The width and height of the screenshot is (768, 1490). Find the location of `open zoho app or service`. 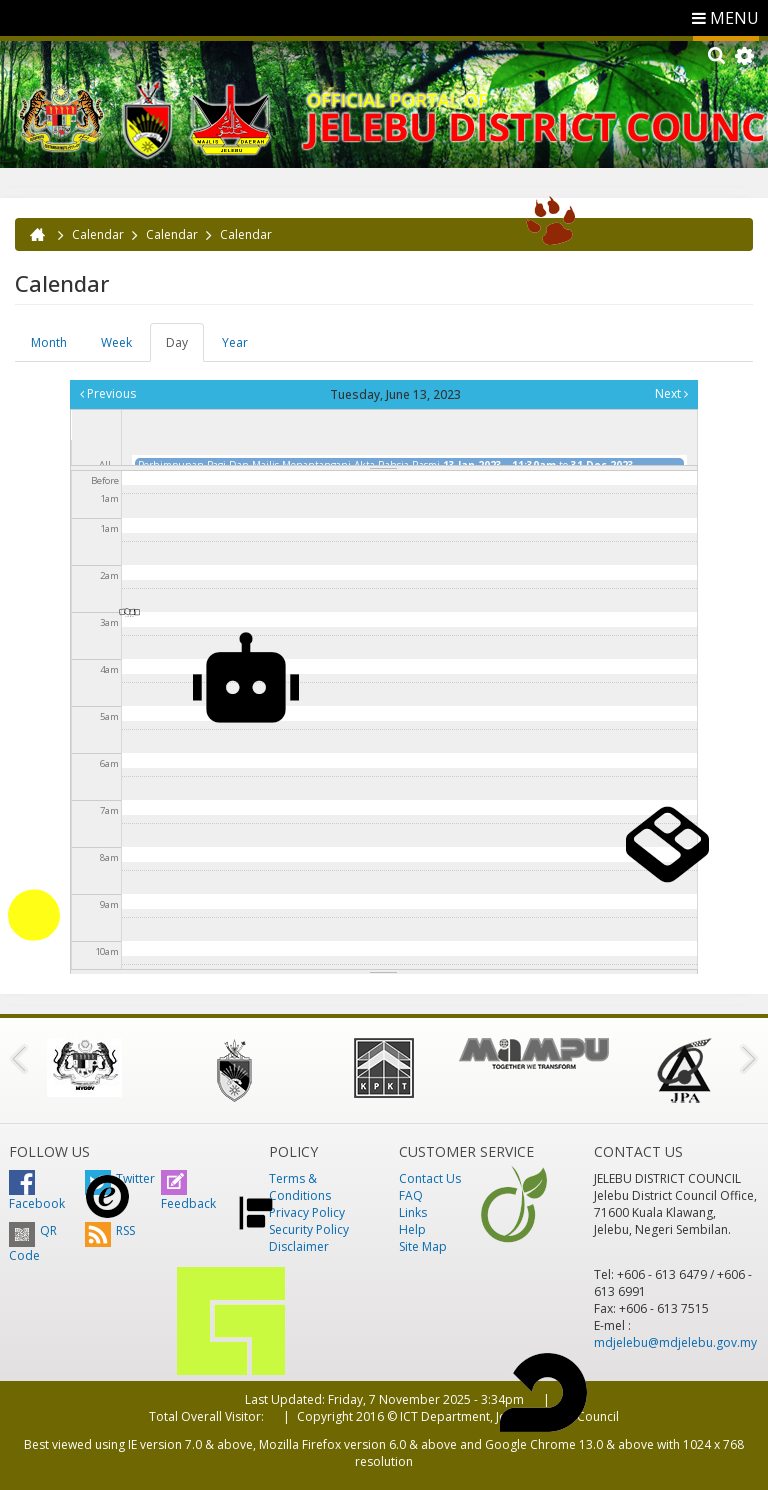

open zoho app or service is located at coordinates (129, 612).